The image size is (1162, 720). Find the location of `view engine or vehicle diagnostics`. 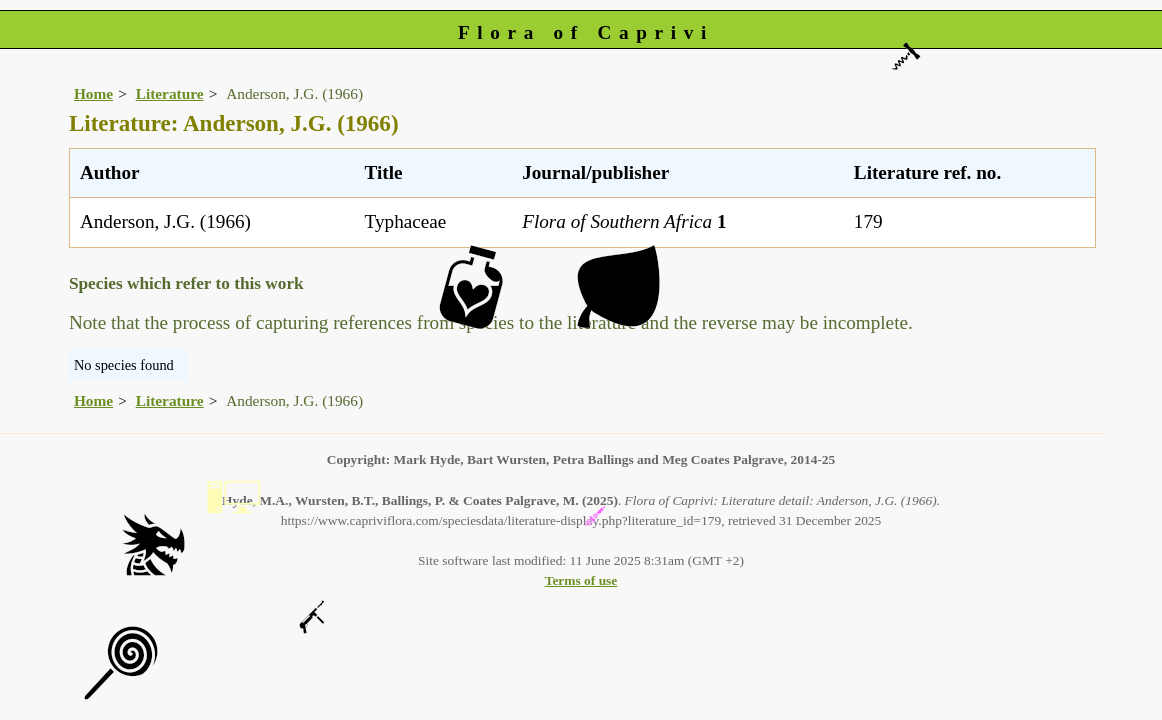

view engine or vehicle diagnostics is located at coordinates (595, 516).